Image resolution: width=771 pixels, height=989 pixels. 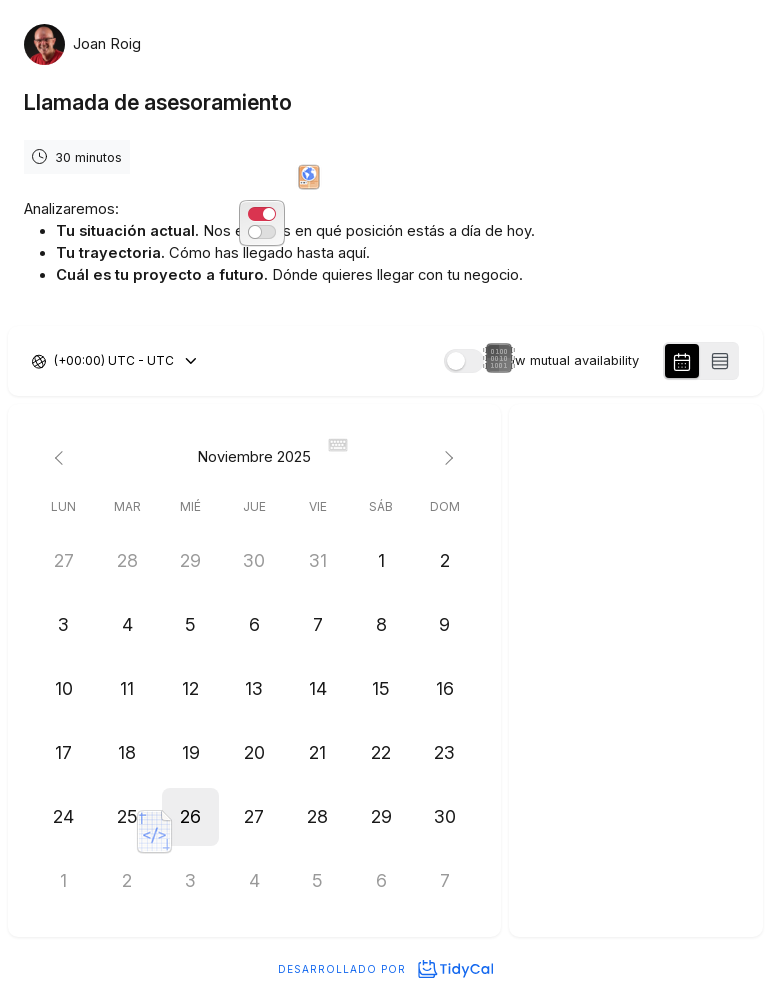 What do you see at coordinates (154, 831) in the screenshot?
I see `twig template file type indicator` at bounding box center [154, 831].